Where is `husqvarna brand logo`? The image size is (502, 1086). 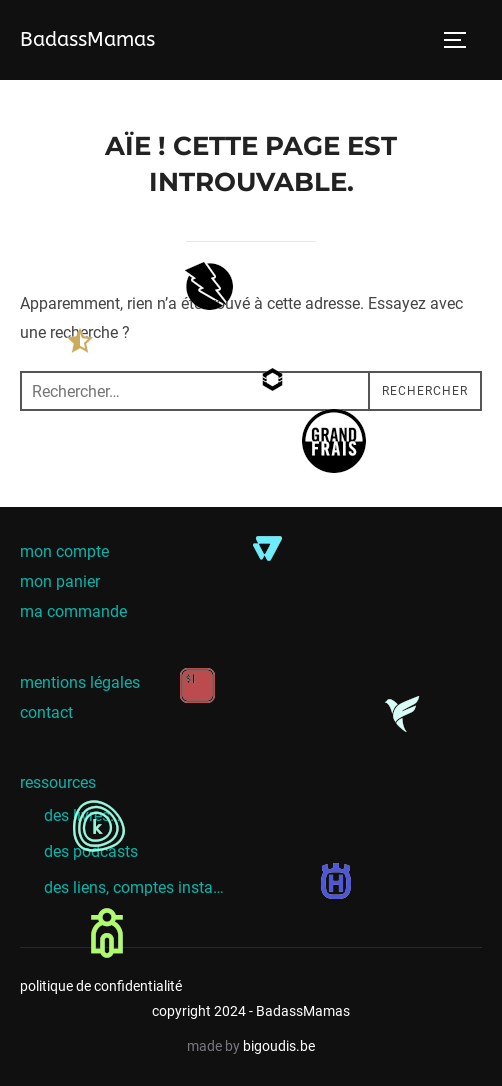
husqvarna brand logo is located at coordinates (336, 881).